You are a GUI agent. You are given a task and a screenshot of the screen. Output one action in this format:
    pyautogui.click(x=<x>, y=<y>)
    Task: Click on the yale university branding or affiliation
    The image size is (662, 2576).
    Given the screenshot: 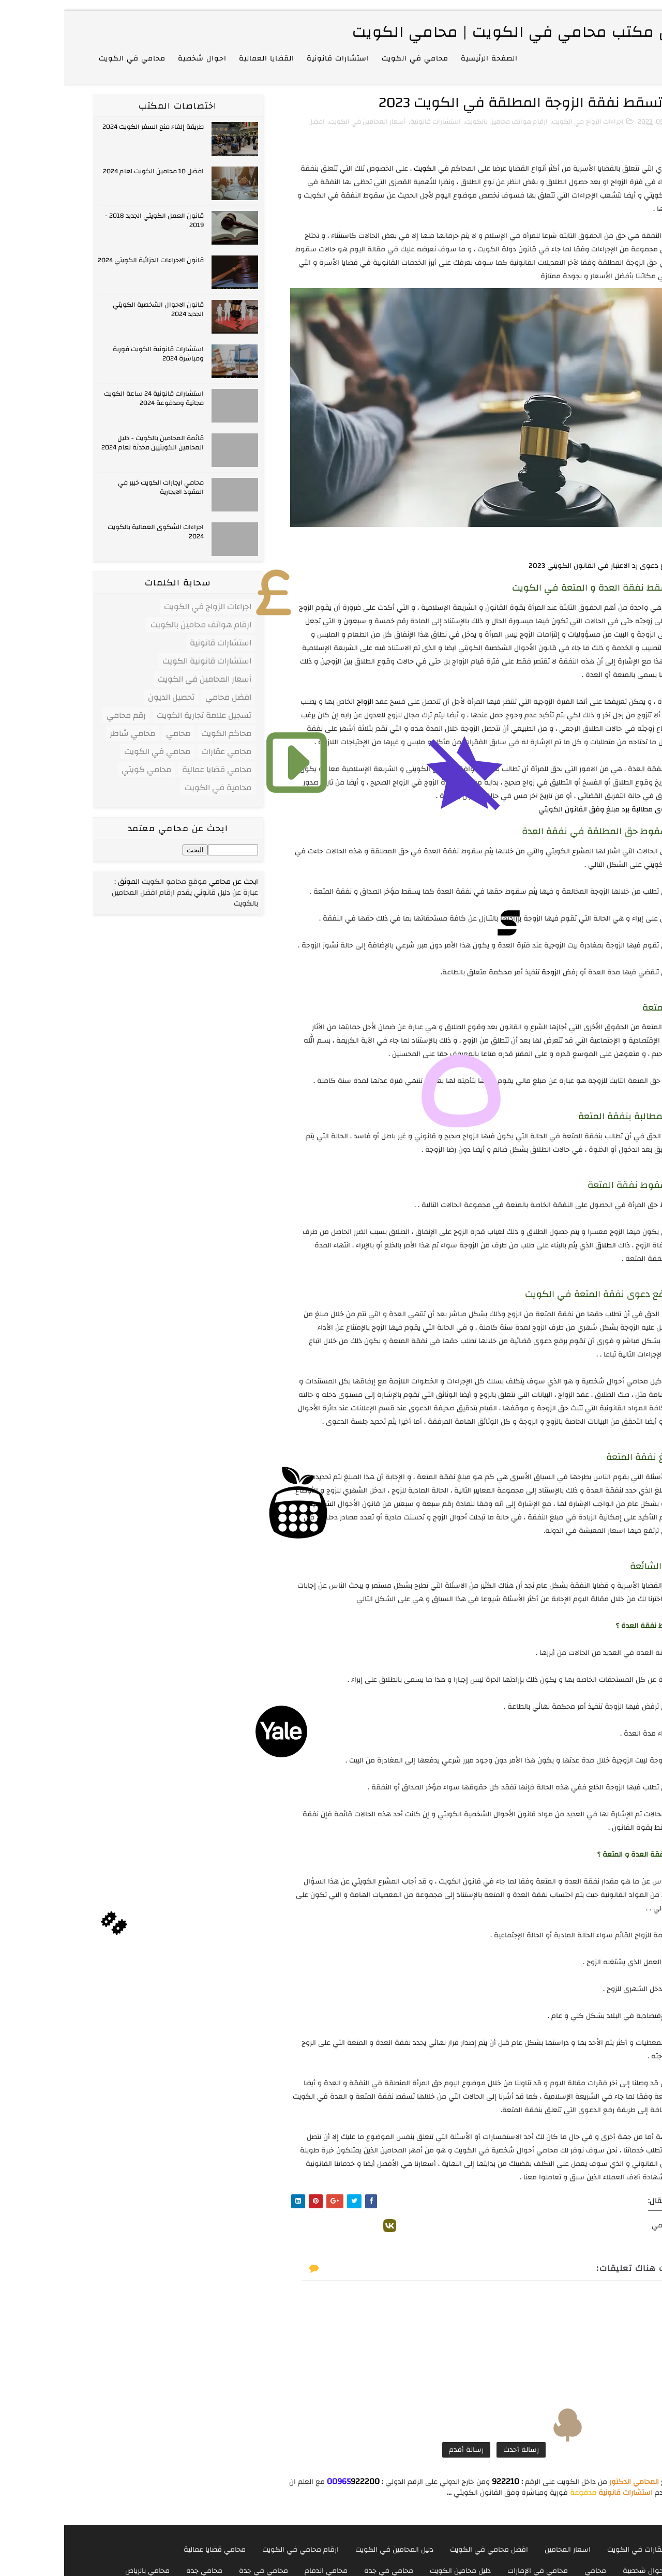 What is the action you would take?
    pyautogui.click(x=281, y=1731)
    